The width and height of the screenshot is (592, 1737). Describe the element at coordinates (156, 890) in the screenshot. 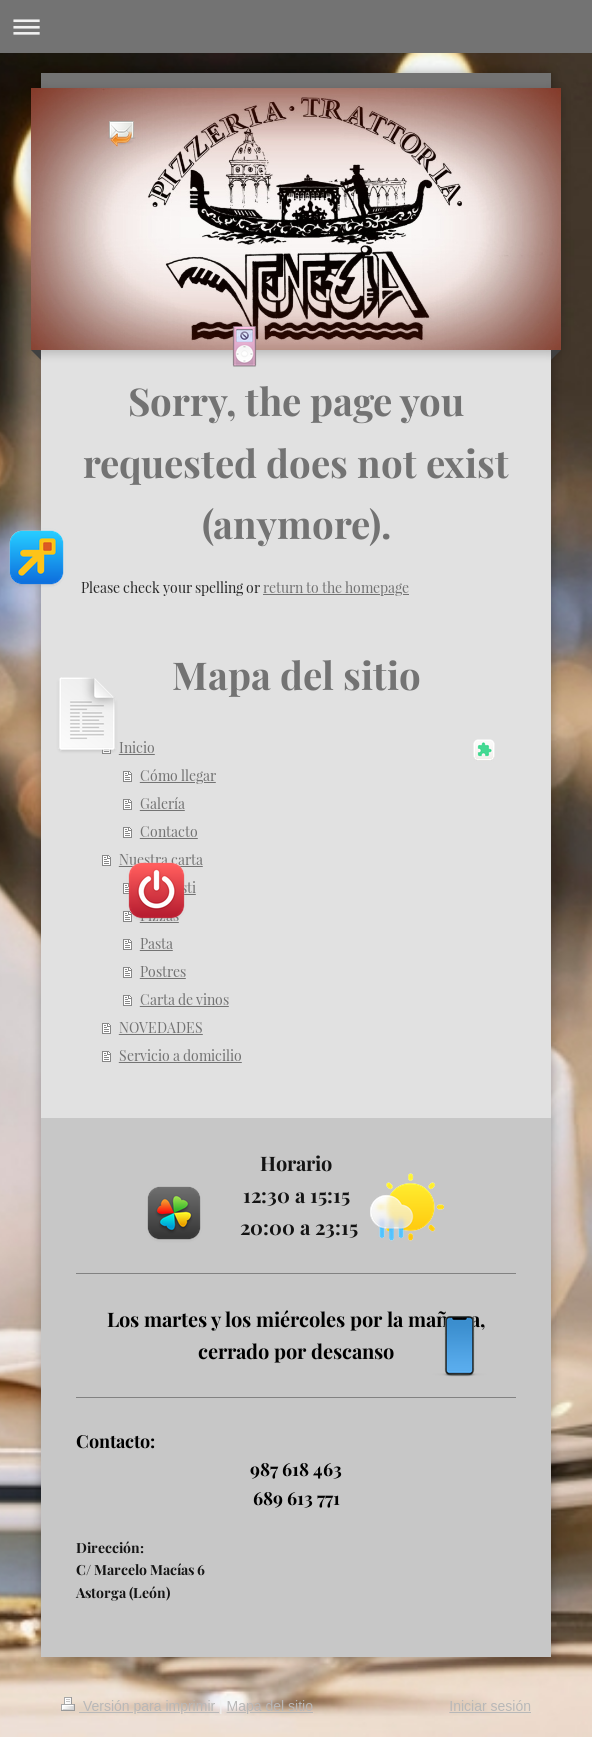

I see `shut down or power off the device` at that location.